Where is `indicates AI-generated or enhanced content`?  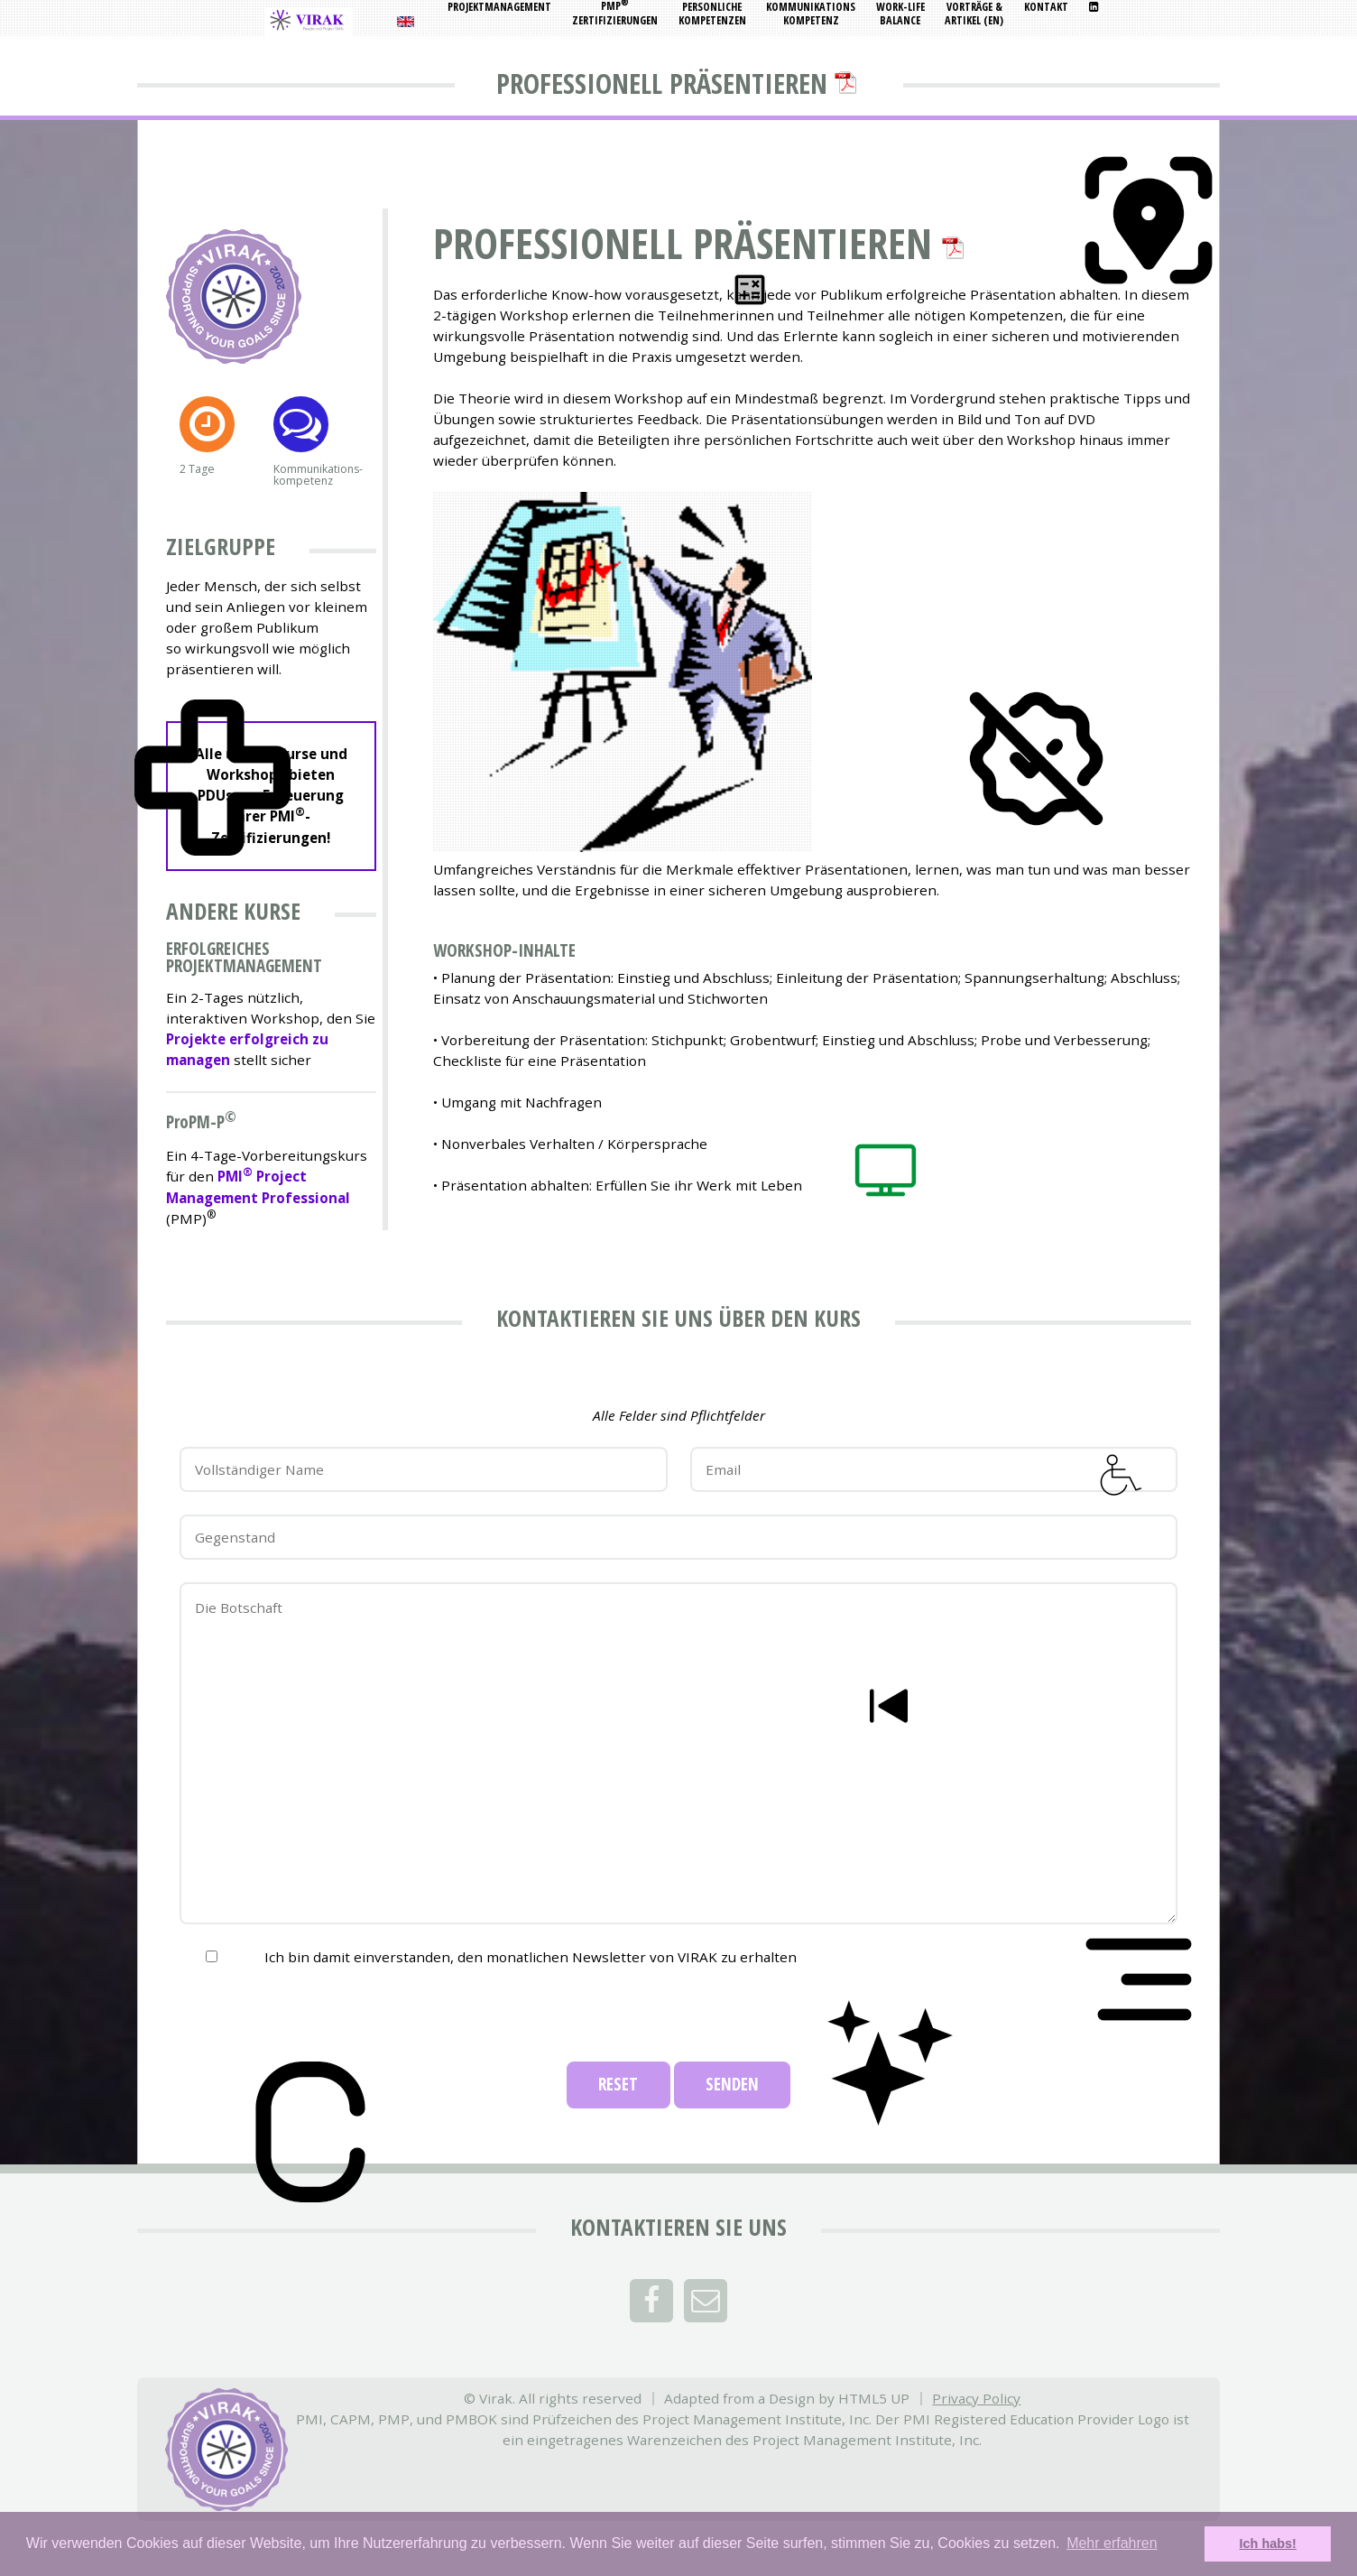 indicates AI-generated or enhanced content is located at coordinates (890, 2062).